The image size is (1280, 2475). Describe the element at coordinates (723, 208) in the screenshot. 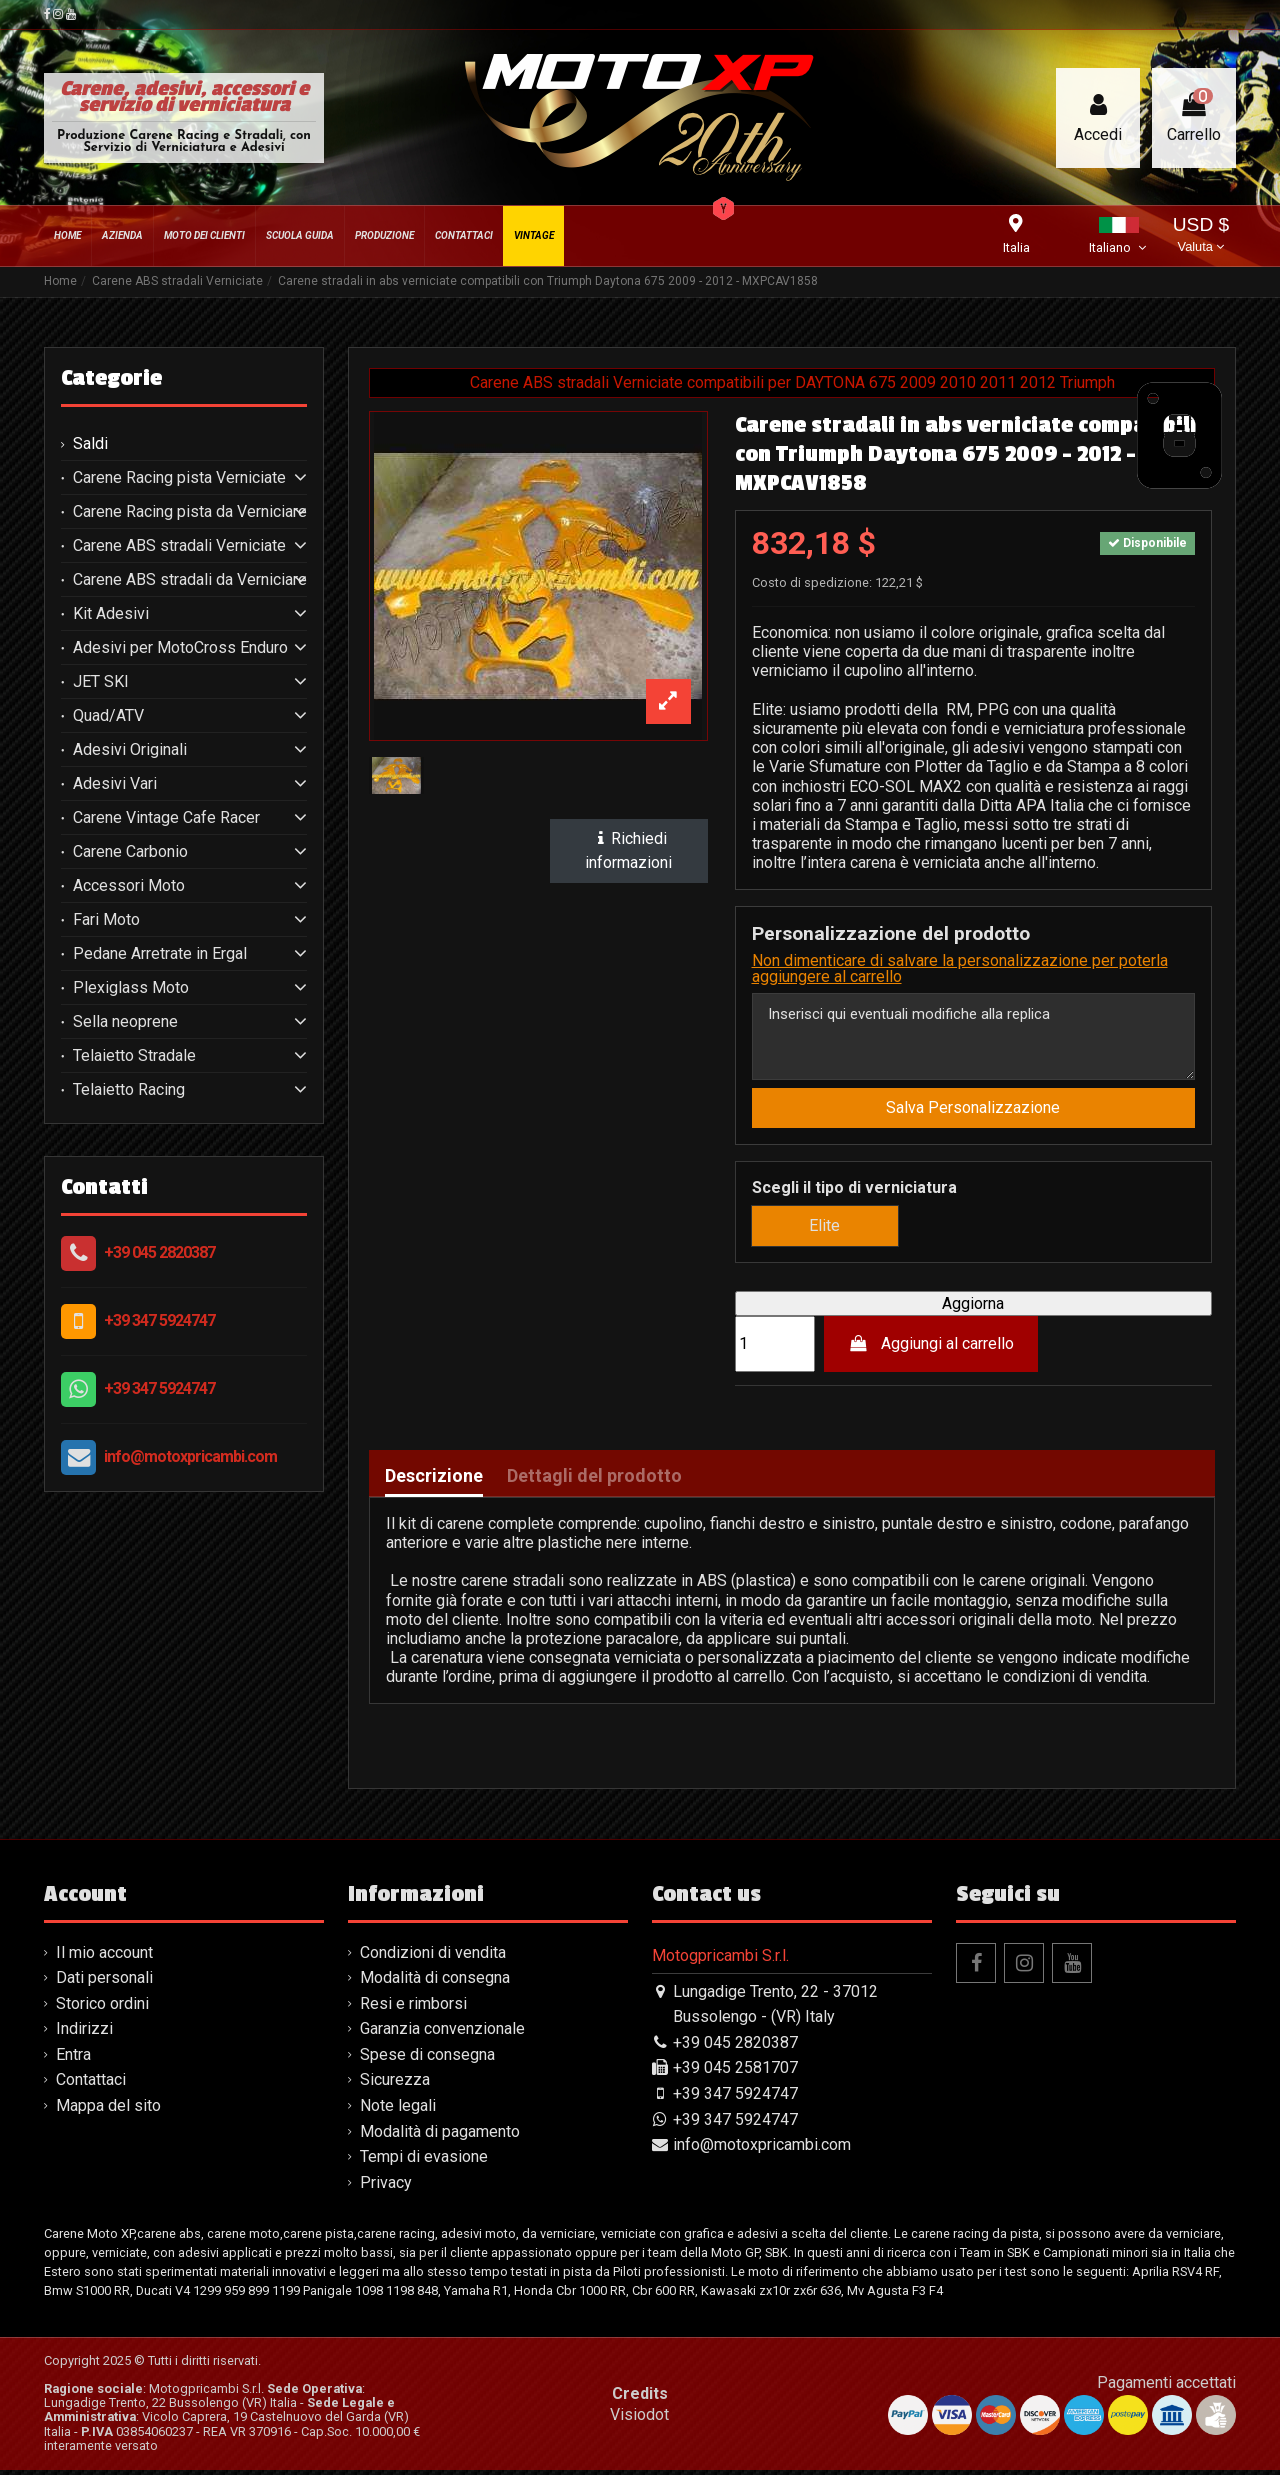

I see `indicates a Y Combinator or YC-related feature` at that location.